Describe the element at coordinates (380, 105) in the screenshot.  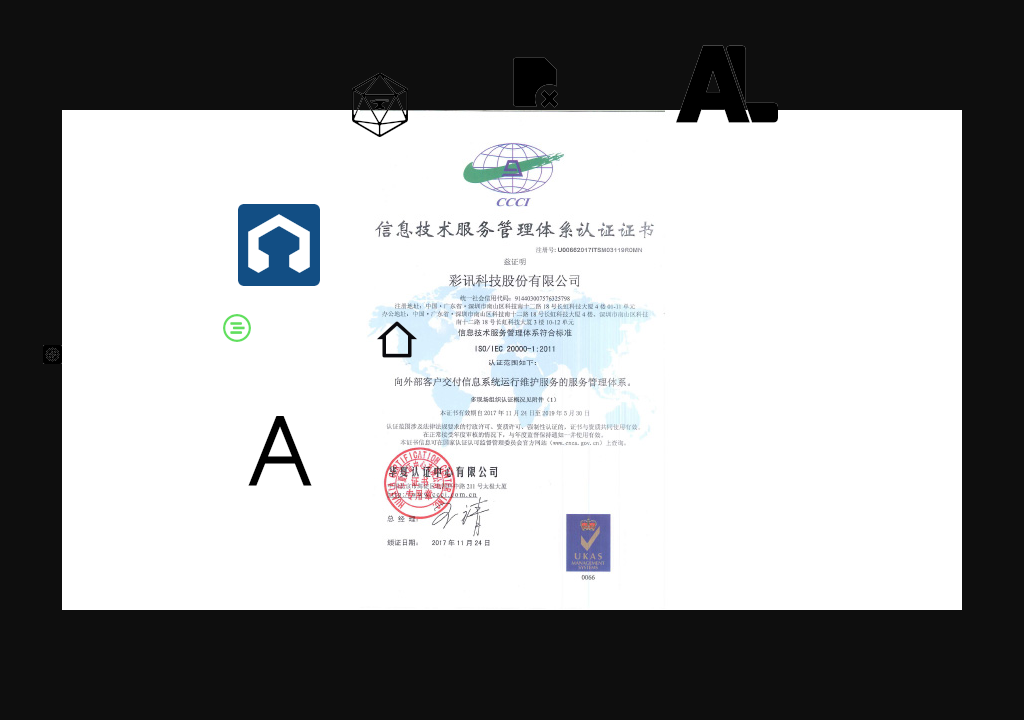
I see `launch Foundry Virtual Tabletop application` at that location.